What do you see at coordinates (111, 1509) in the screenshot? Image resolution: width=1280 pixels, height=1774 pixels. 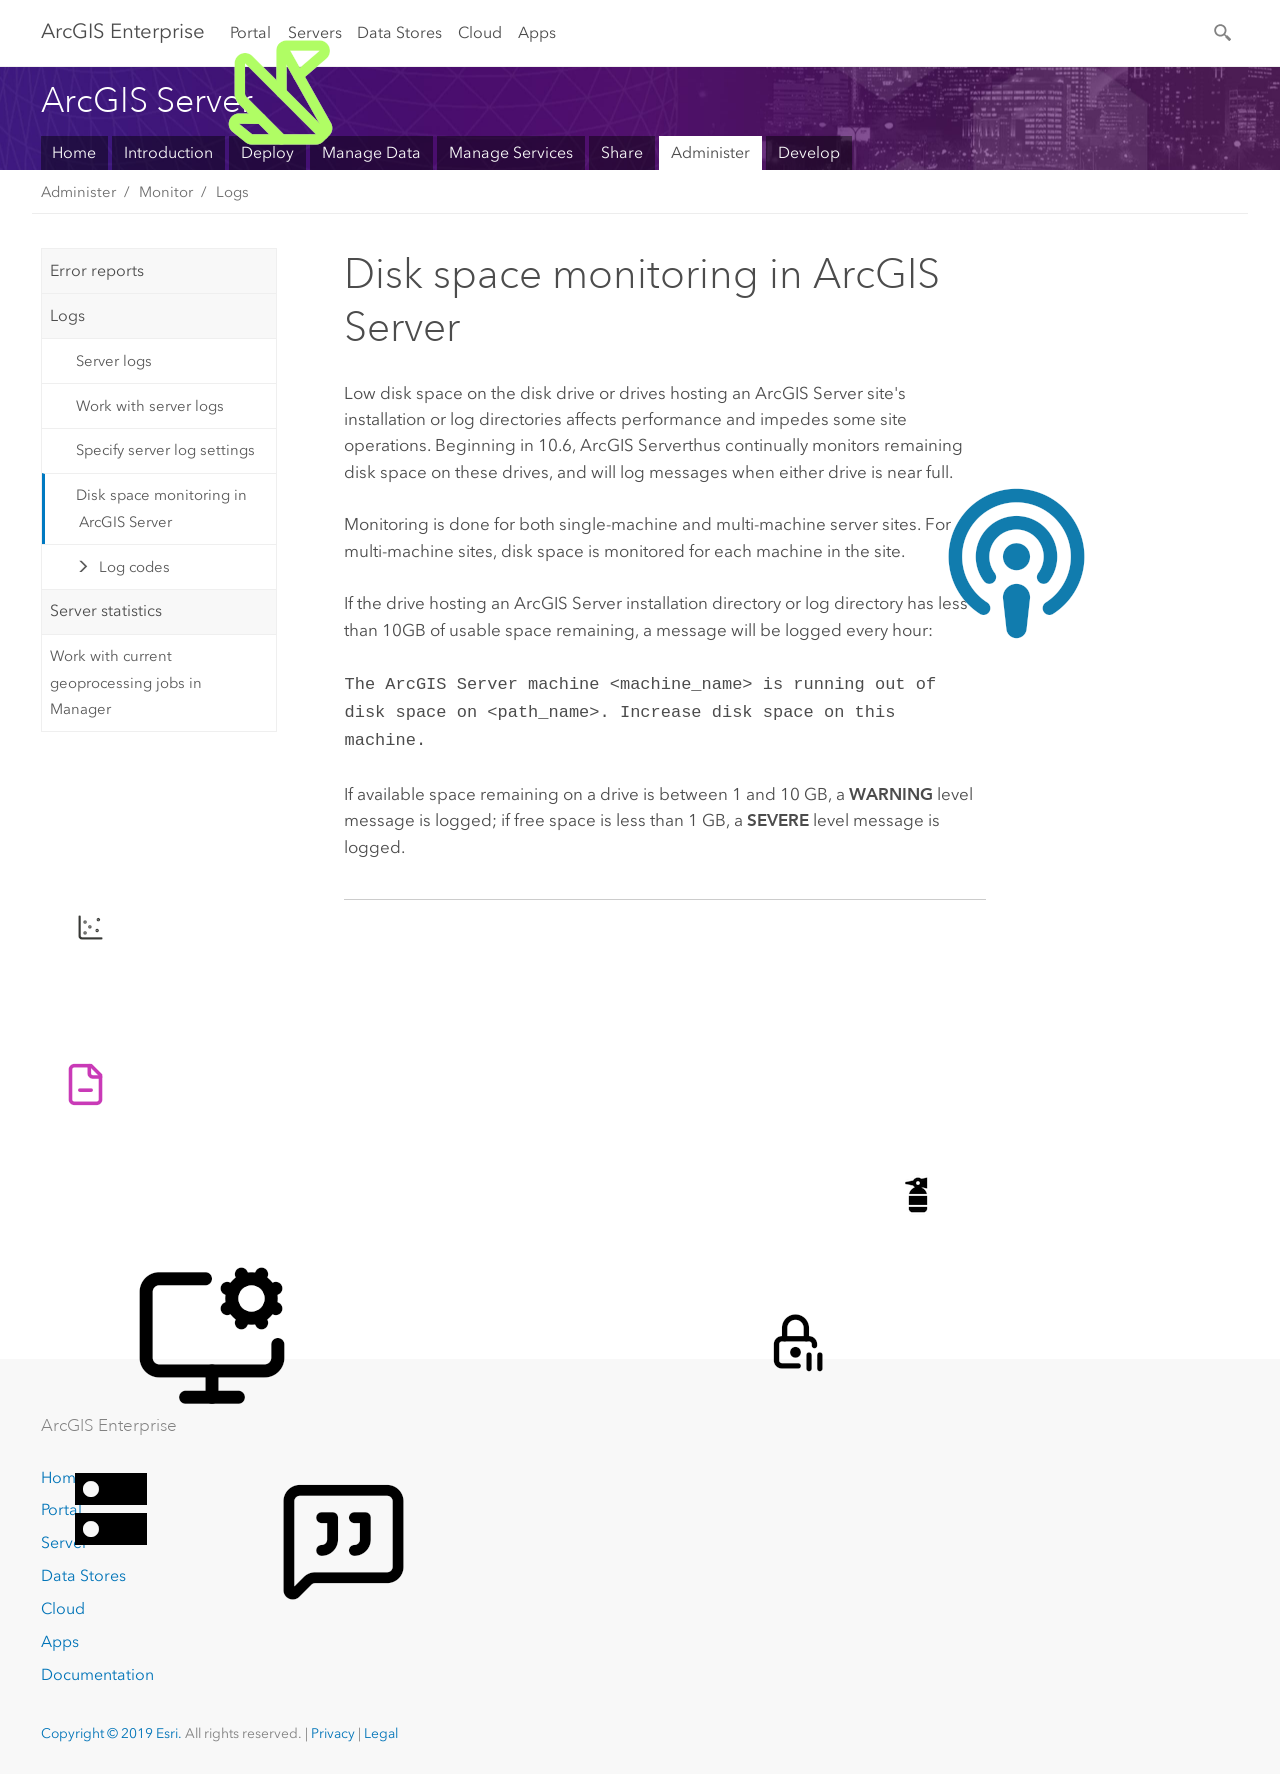 I see `access server or DNS settings` at bounding box center [111, 1509].